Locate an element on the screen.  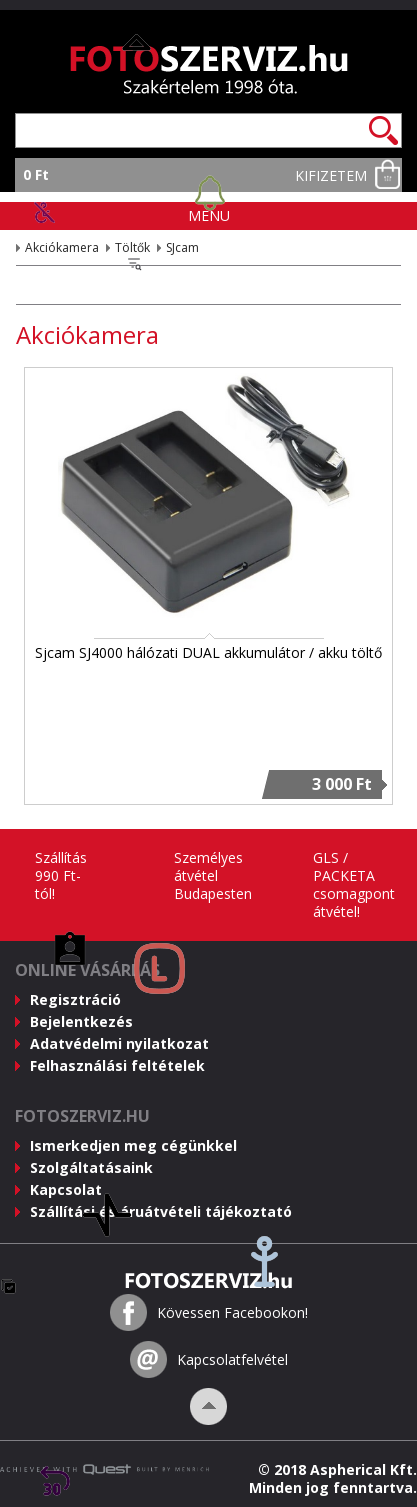
content copied to clipboard successfully is located at coordinates (8, 1286).